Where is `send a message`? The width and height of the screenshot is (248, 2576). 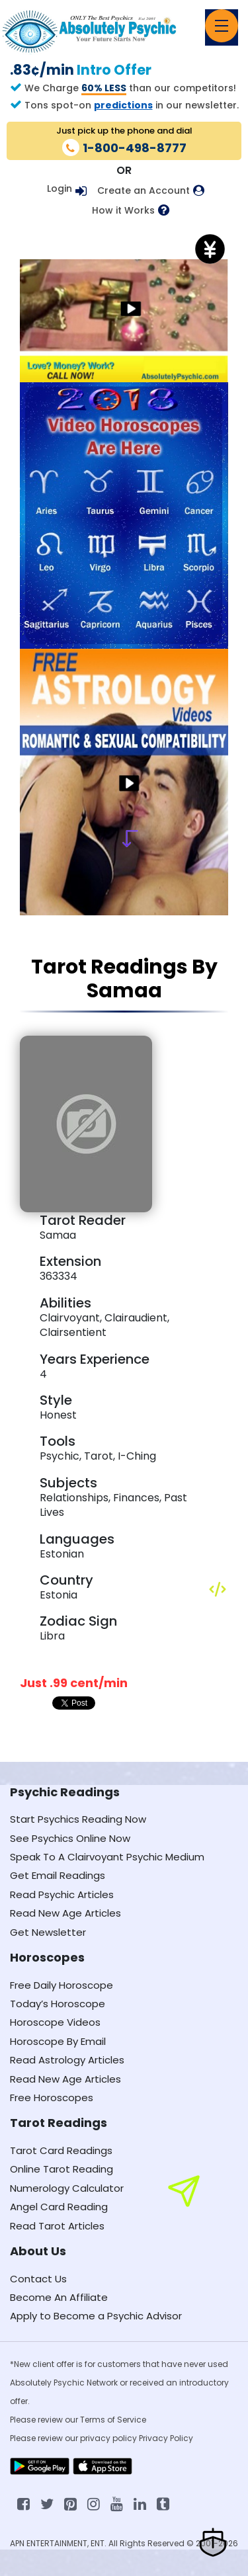 send a message is located at coordinates (183, 2191).